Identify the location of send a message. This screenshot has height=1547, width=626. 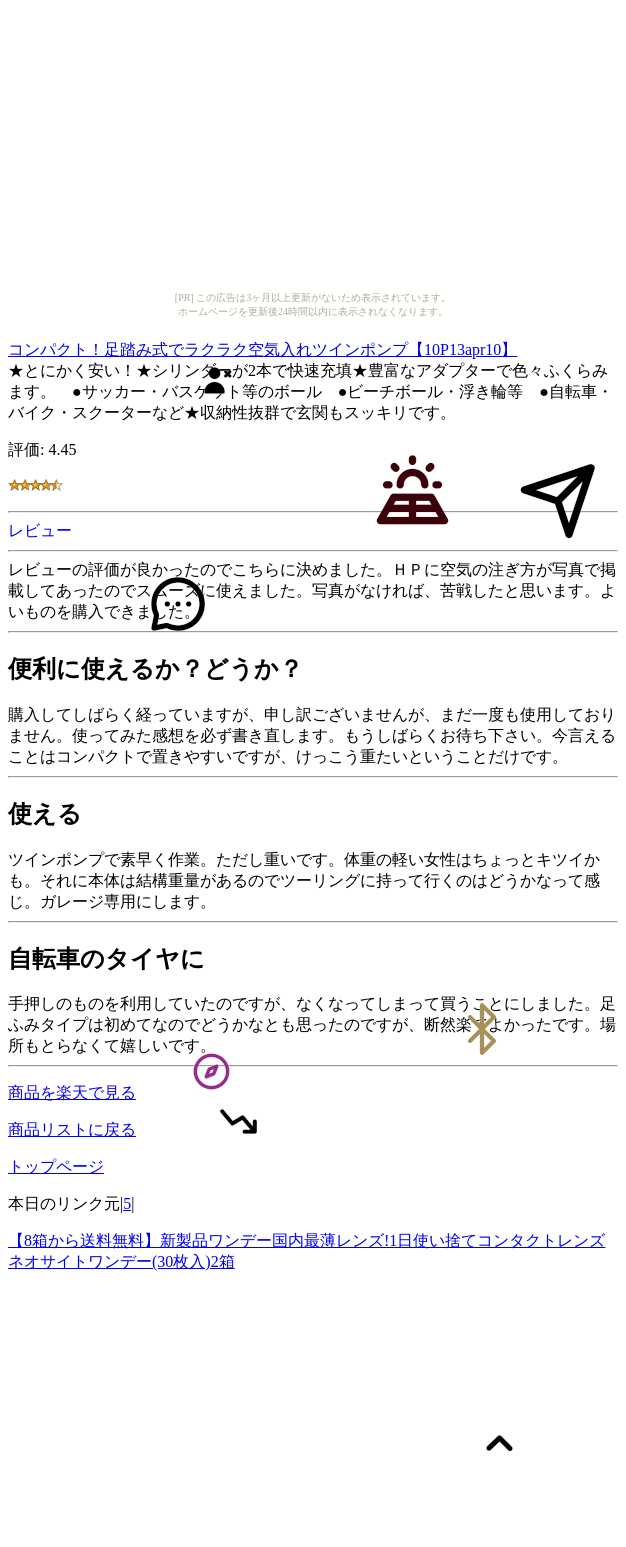
(561, 497).